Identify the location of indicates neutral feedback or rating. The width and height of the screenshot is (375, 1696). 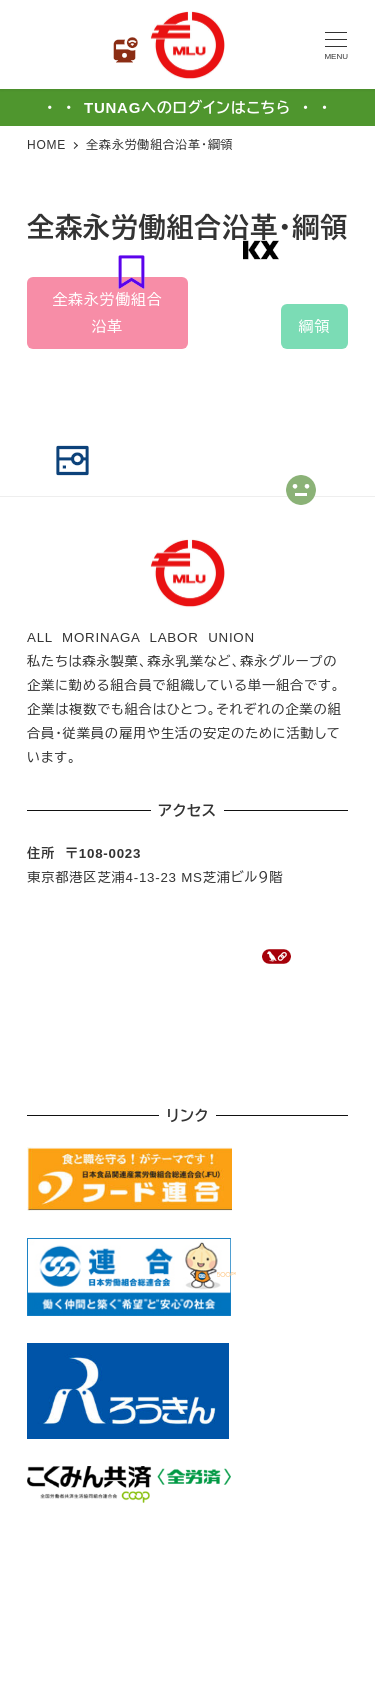
(301, 490).